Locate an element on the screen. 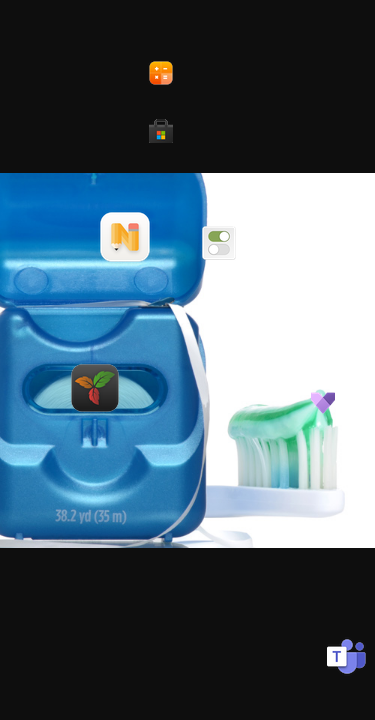 The height and width of the screenshot is (720, 375). open pcb calculator app is located at coordinates (161, 73).